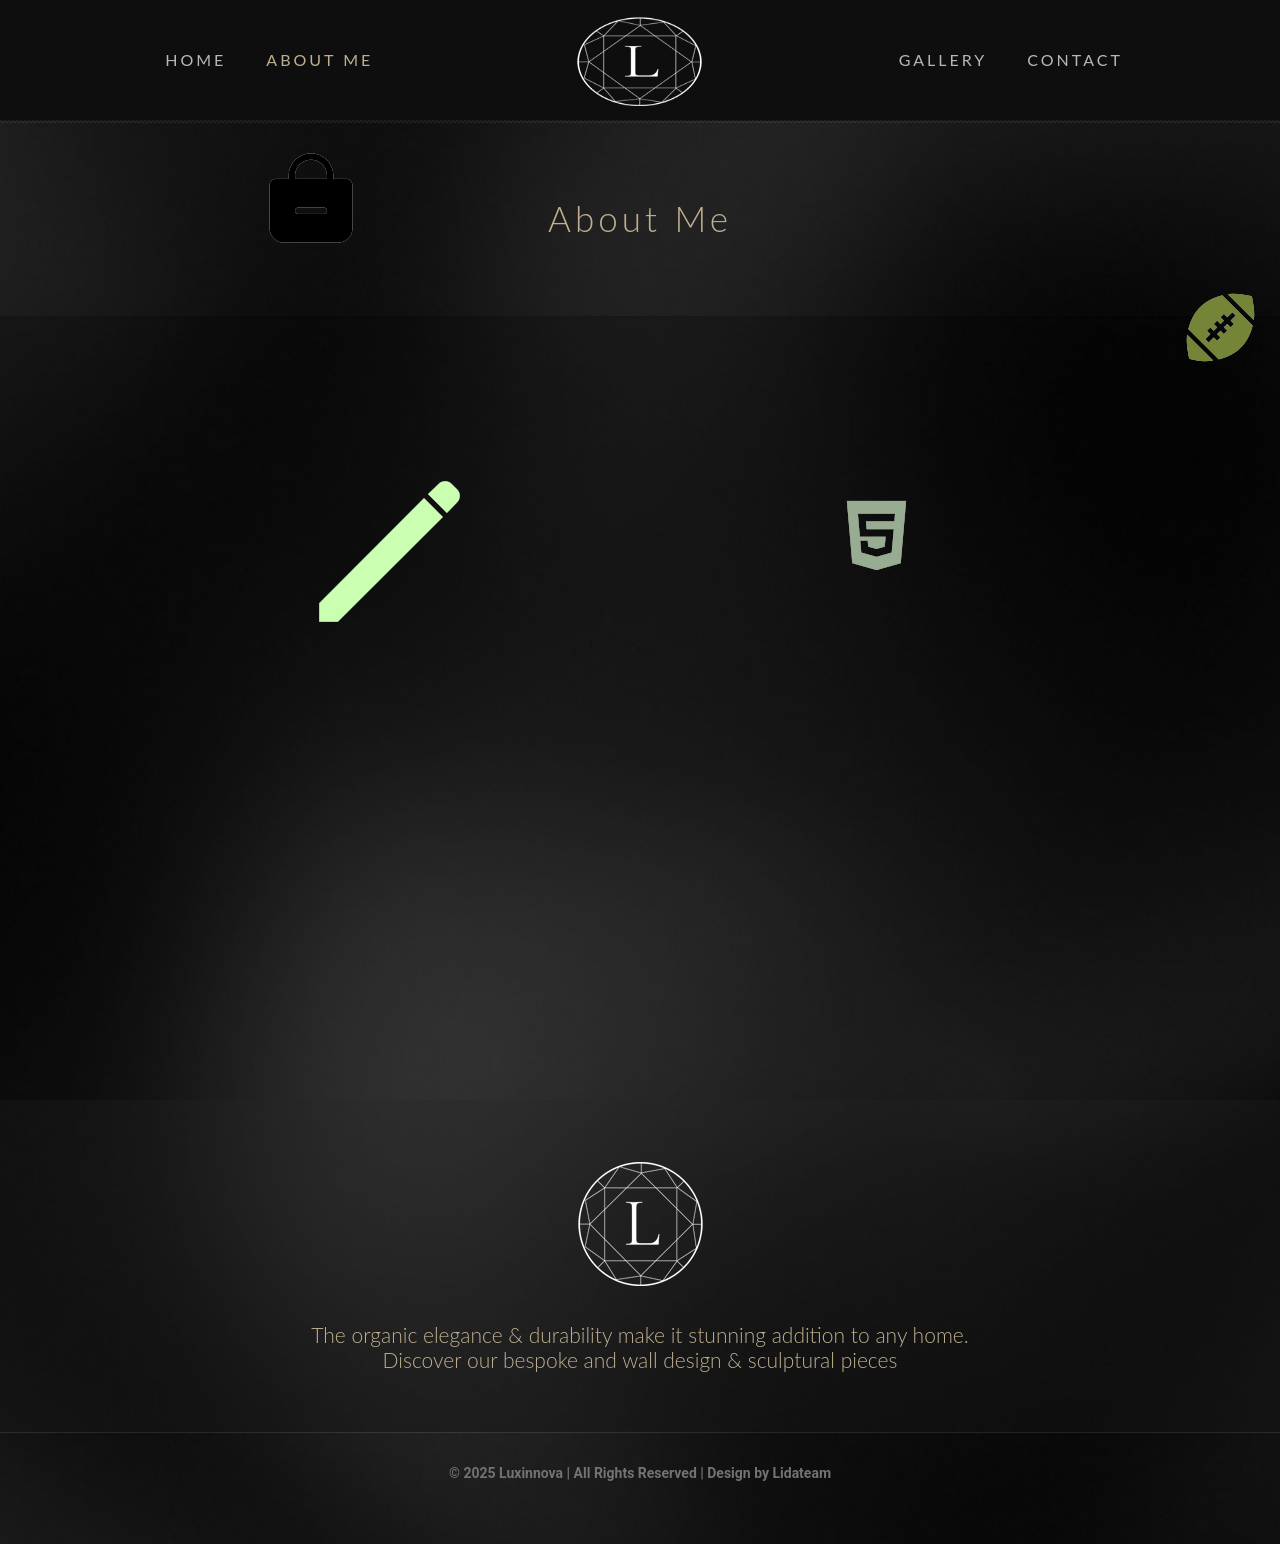 The image size is (1280, 1544). I want to click on view american football scores or content, so click(1220, 327).